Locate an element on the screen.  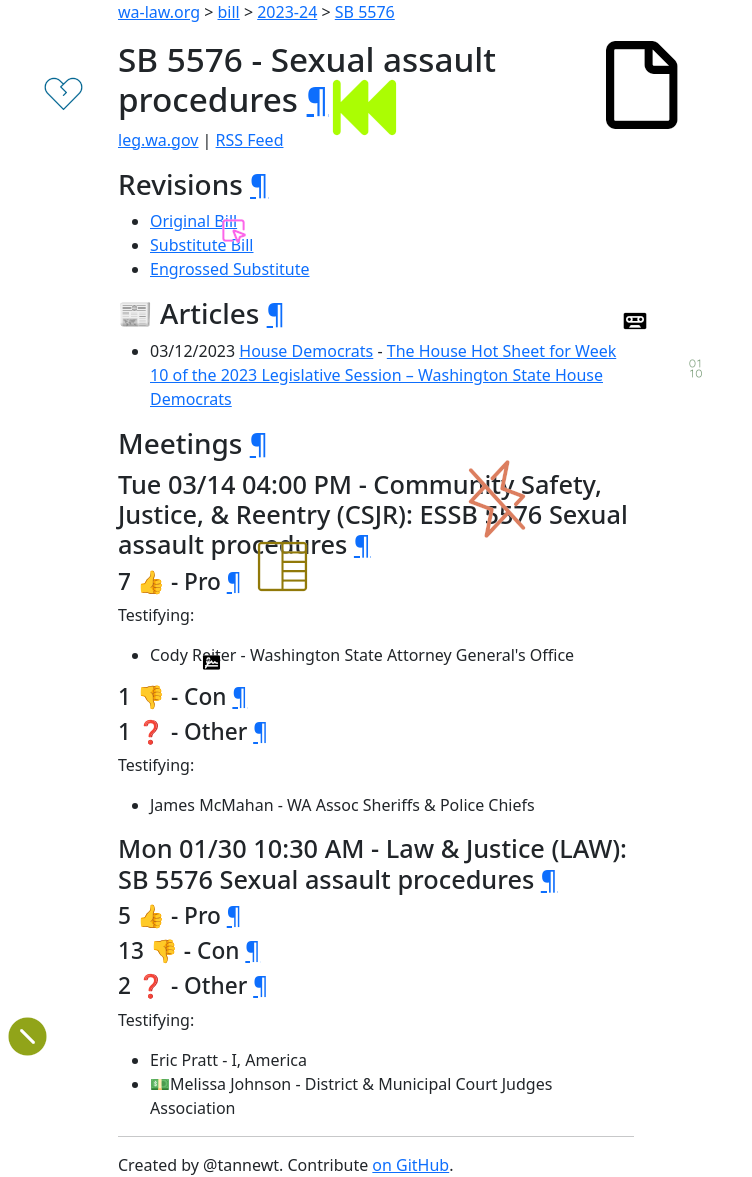
toggle half-fill or partial selection is located at coordinates (282, 566).